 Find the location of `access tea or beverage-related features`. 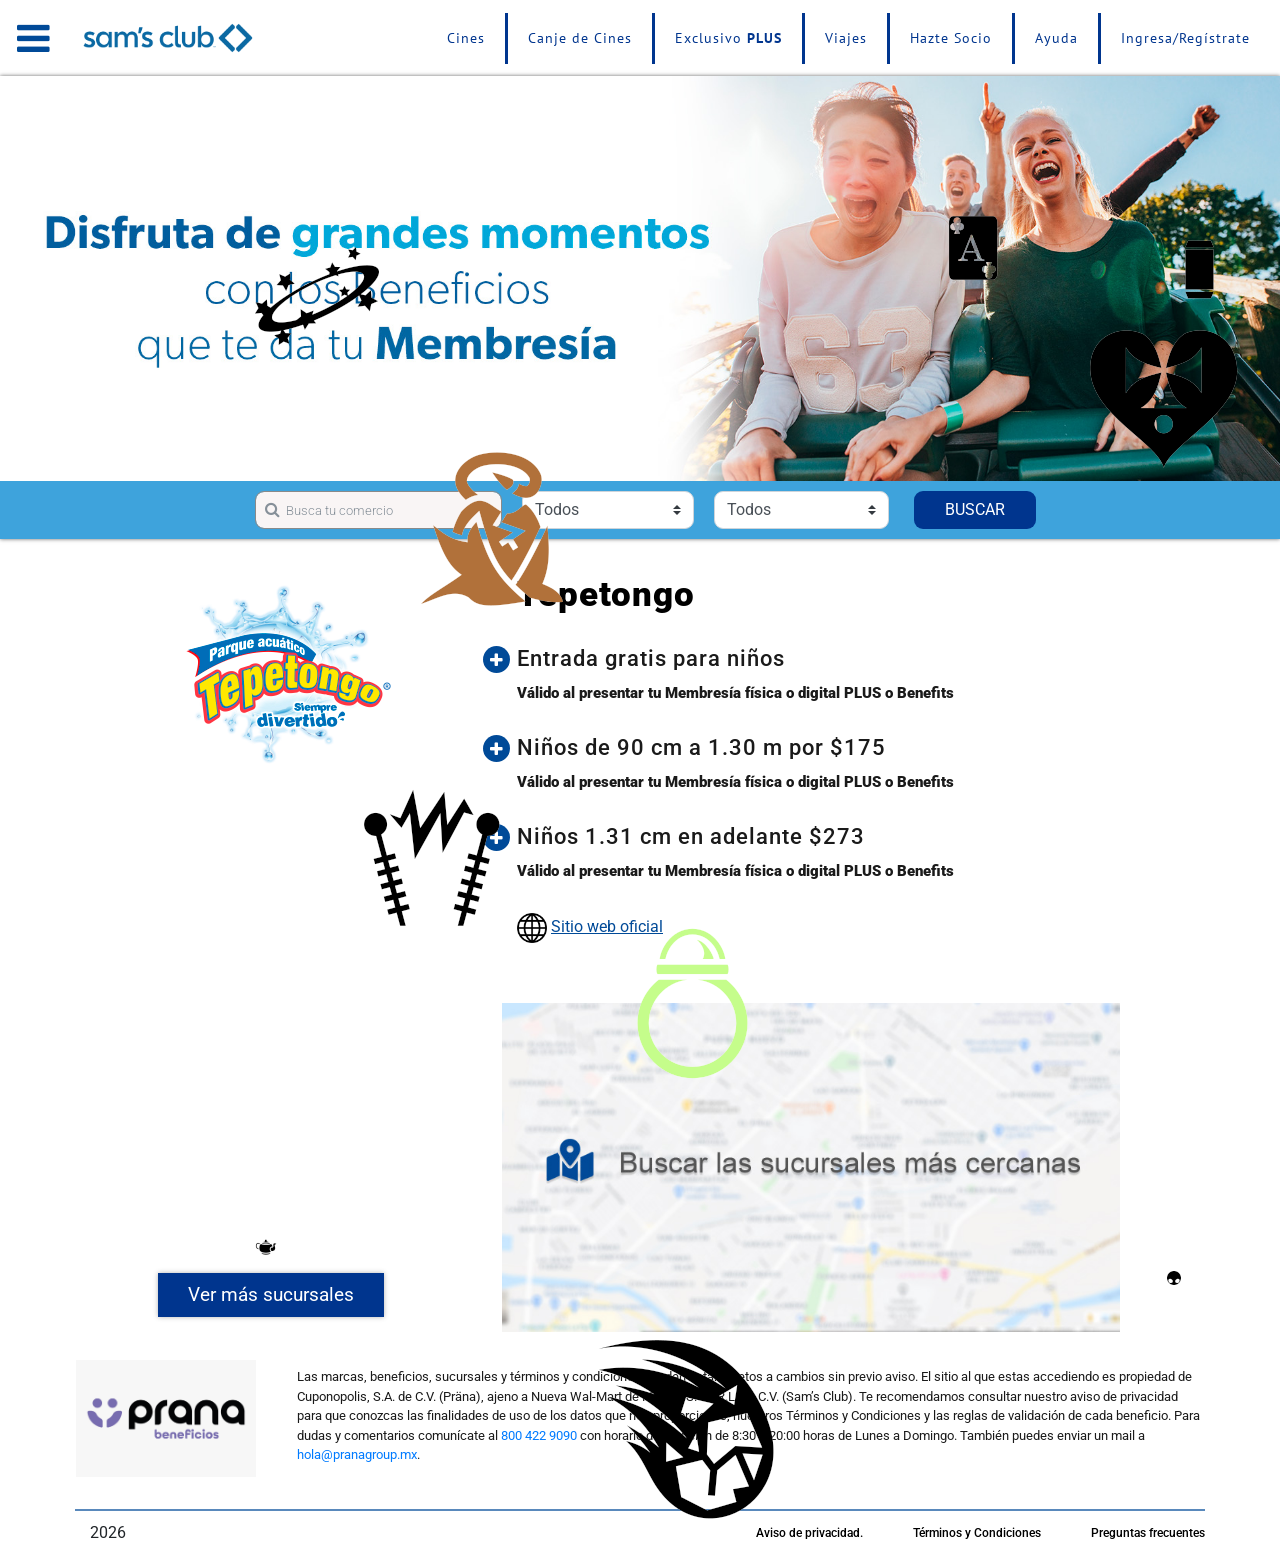

access tea or beverage-related features is located at coordinates (266, 1247).